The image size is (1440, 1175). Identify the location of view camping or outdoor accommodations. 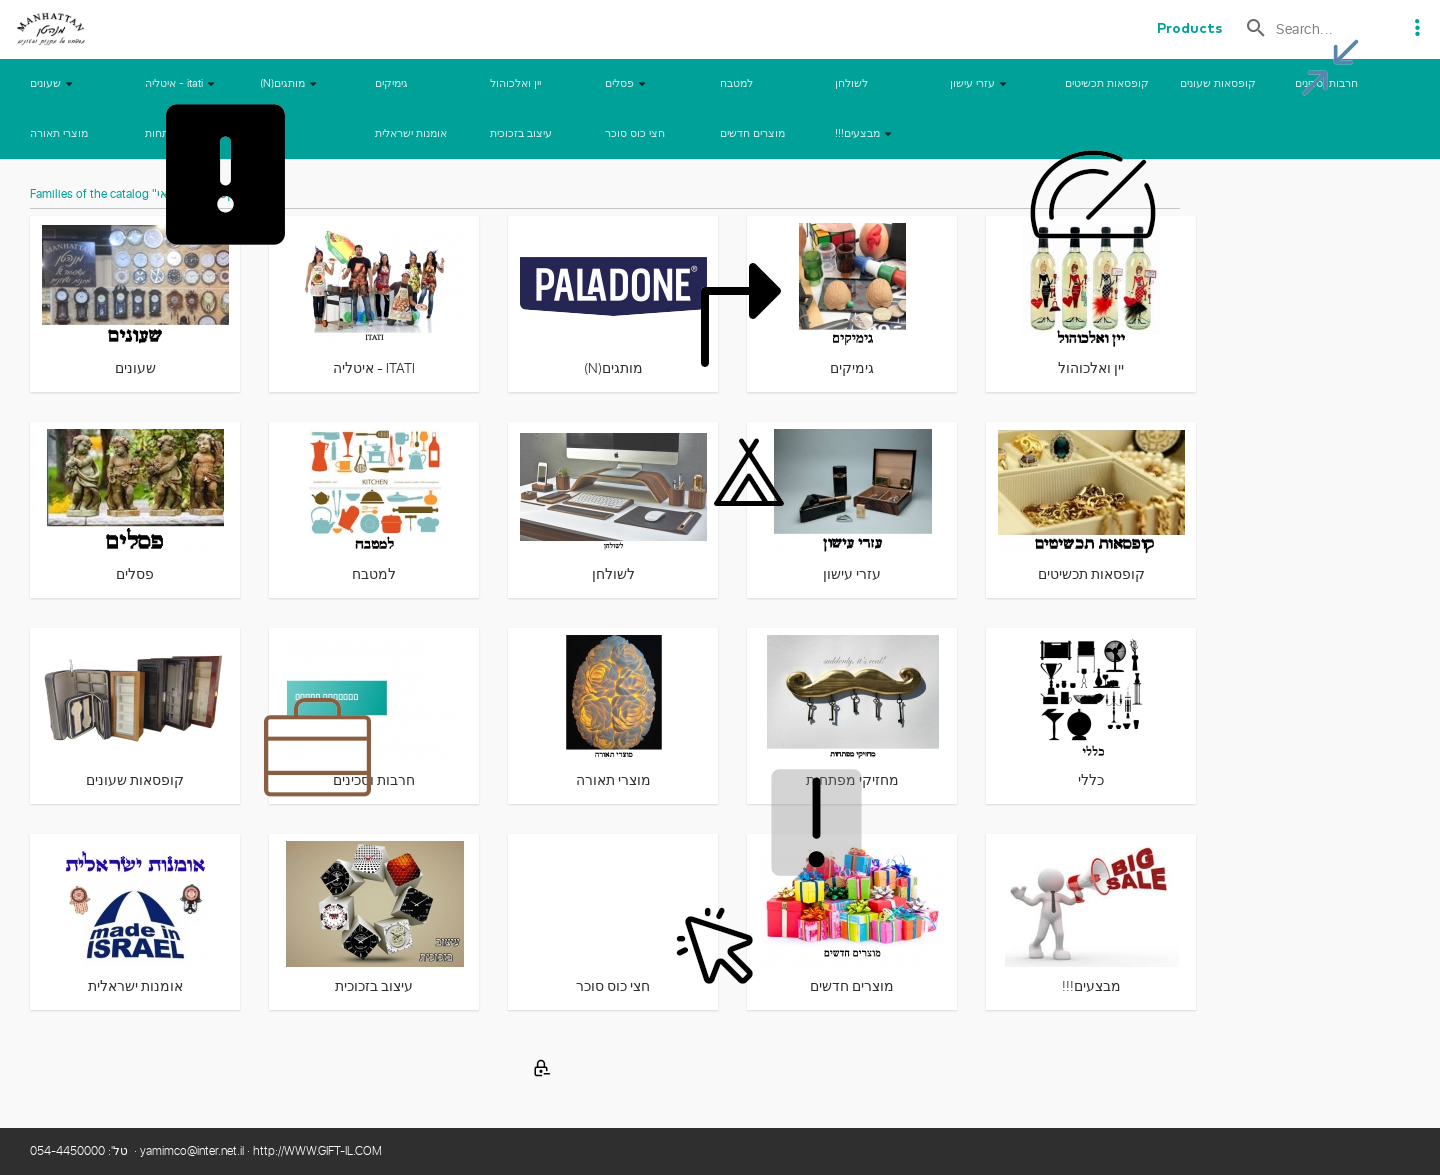
(749, 476).